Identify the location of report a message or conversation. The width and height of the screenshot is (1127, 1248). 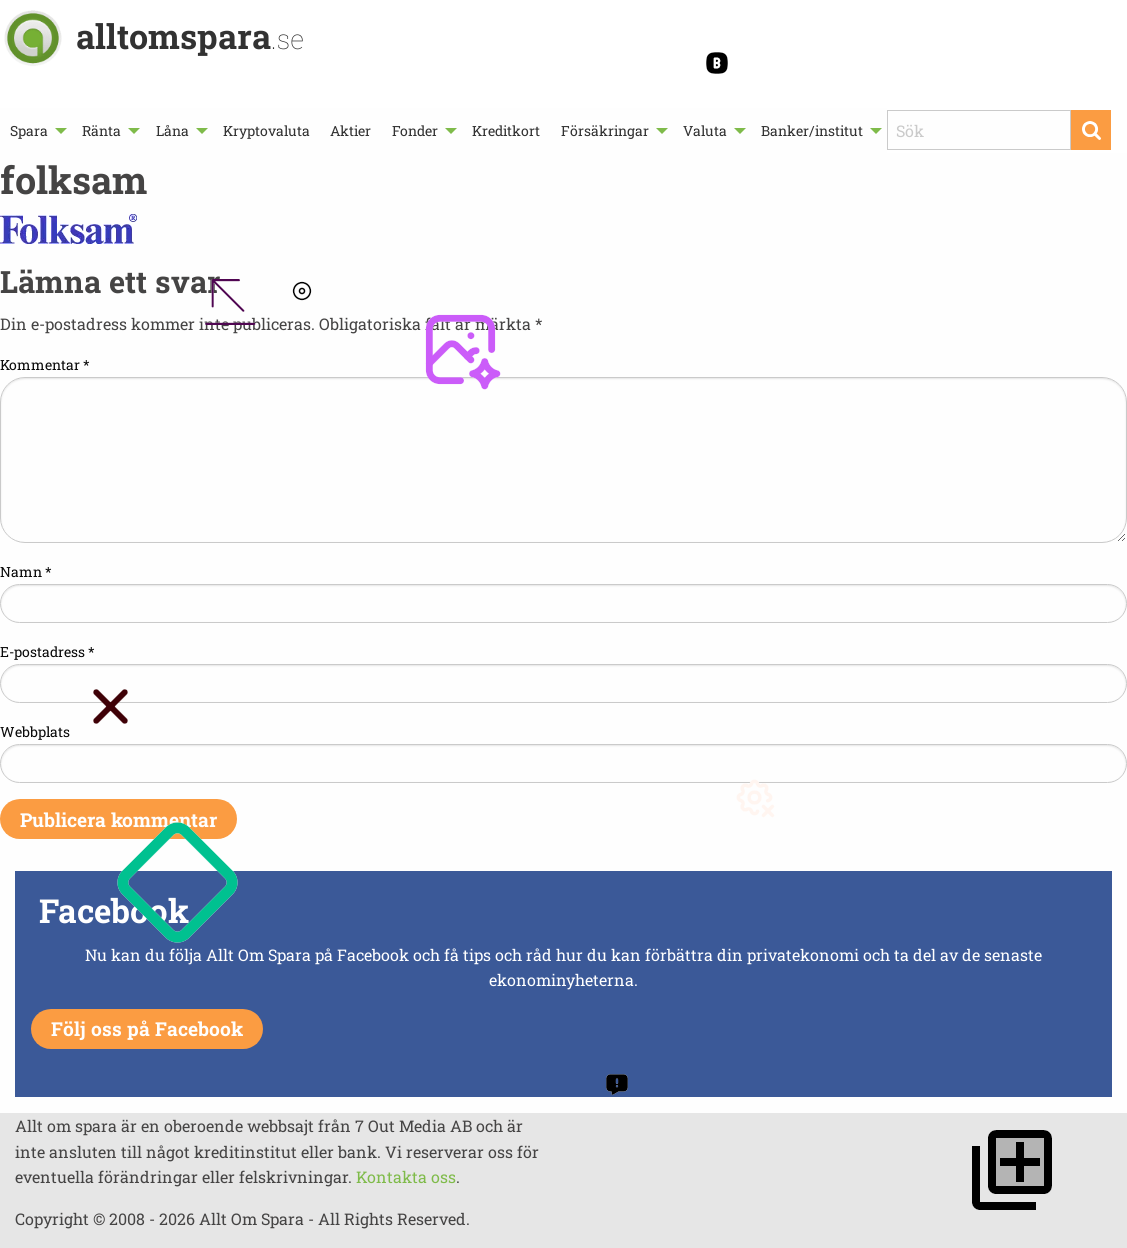
(617, 1084).